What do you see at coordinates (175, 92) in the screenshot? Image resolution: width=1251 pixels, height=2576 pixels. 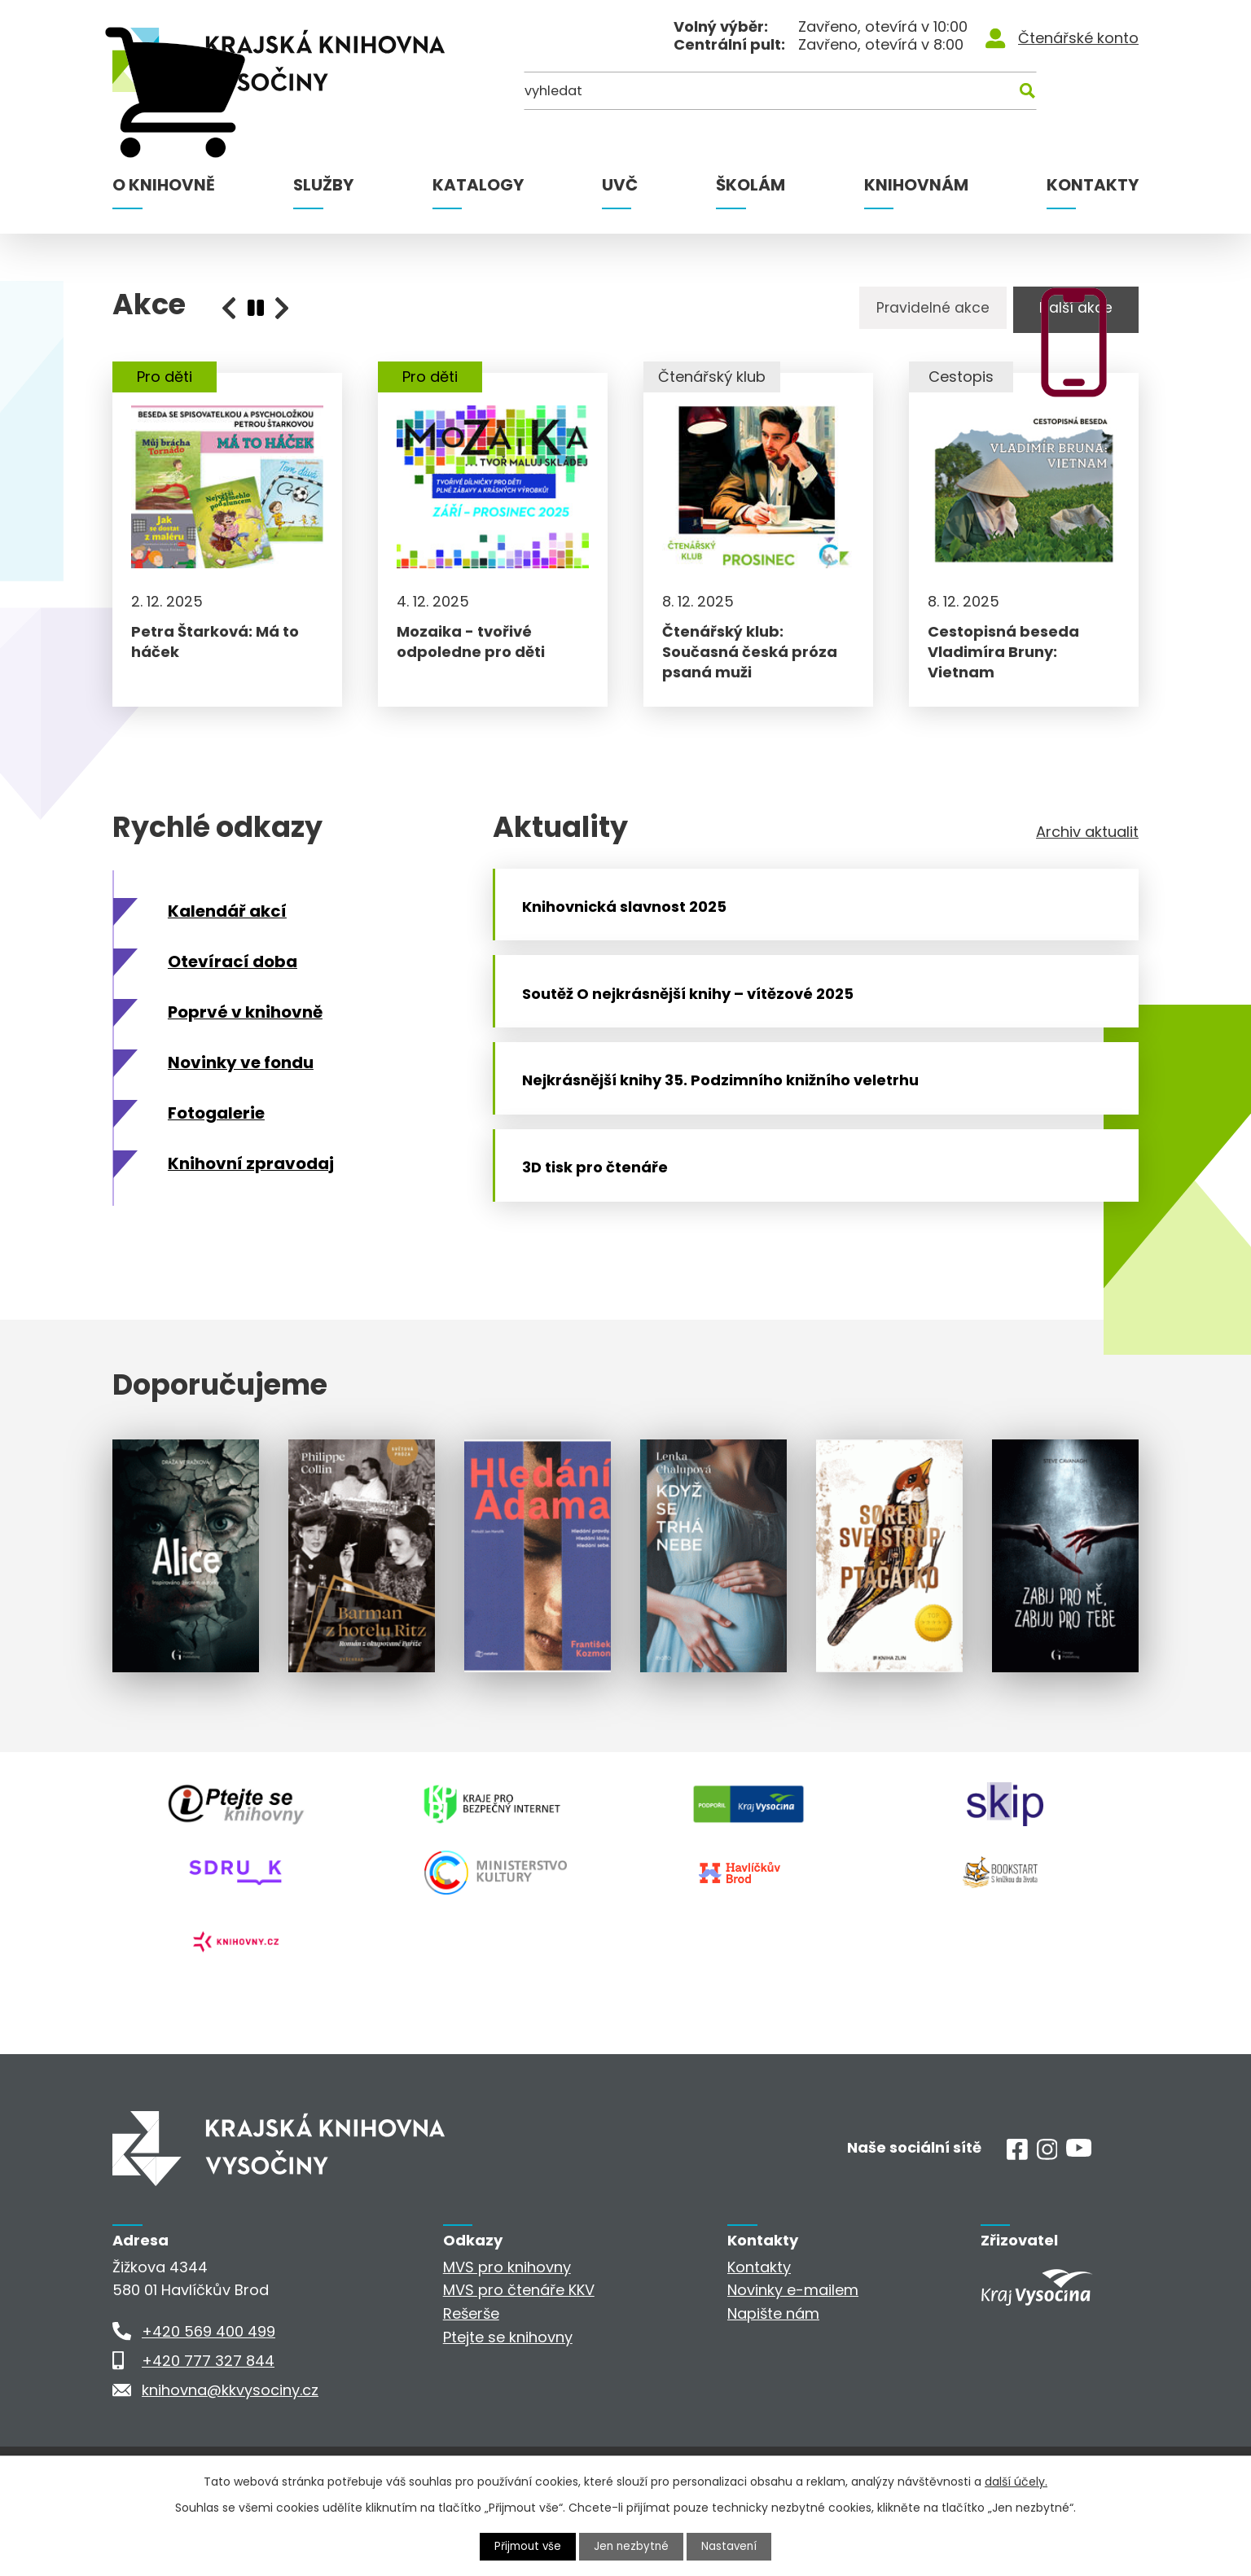 I see `view your shopping cart` at bounding box center [175, 92].